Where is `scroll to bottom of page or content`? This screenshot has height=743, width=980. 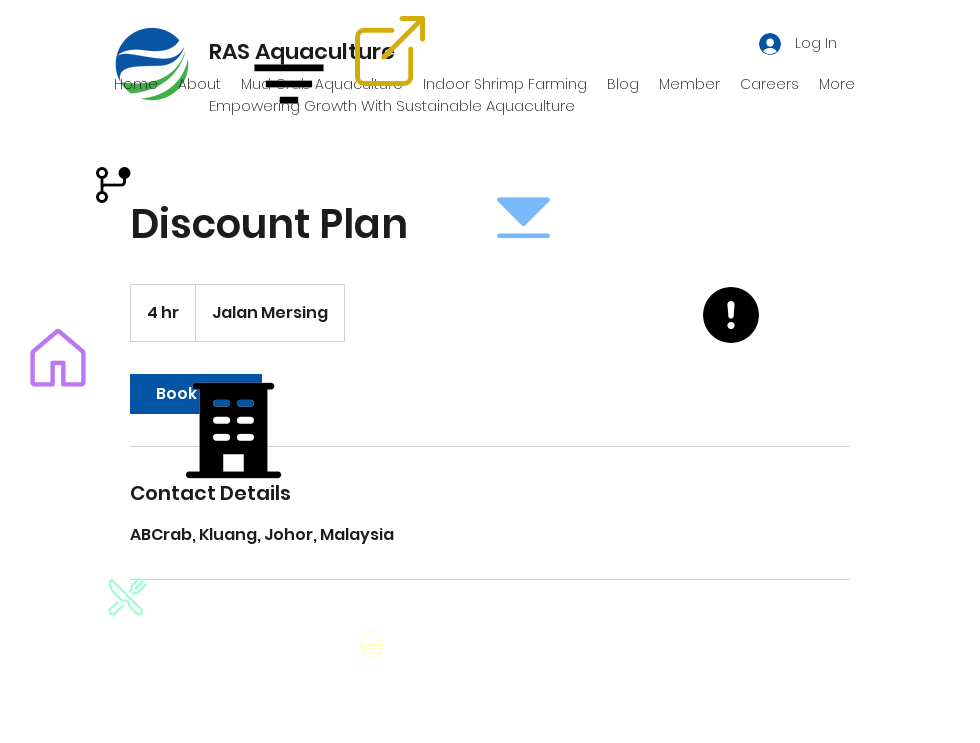
scroll to bottom of page or content is located at coordinates (523, 216).